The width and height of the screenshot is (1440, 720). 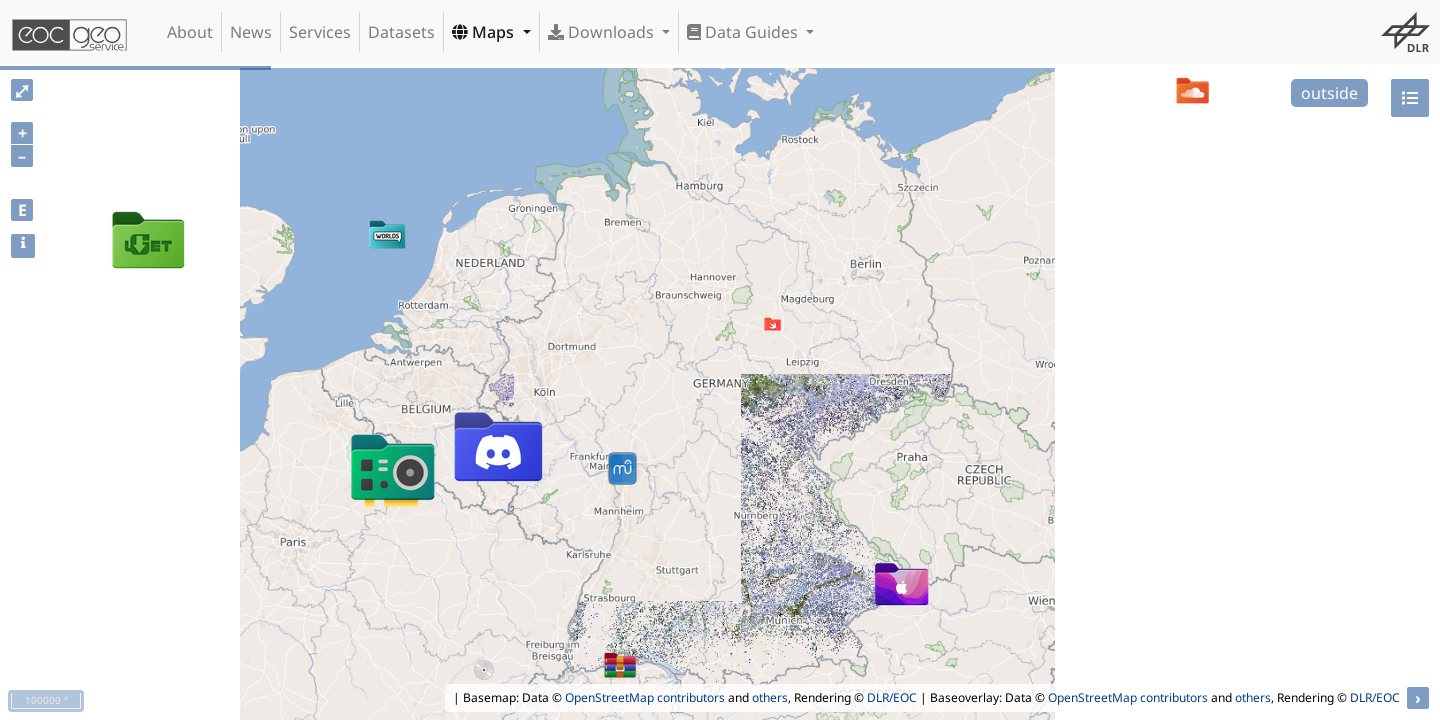 What do you see at coordinates (622, 468) in the screenshot?
I see `a MuseScore 3 music notation file` at bounding box center [622, 468].